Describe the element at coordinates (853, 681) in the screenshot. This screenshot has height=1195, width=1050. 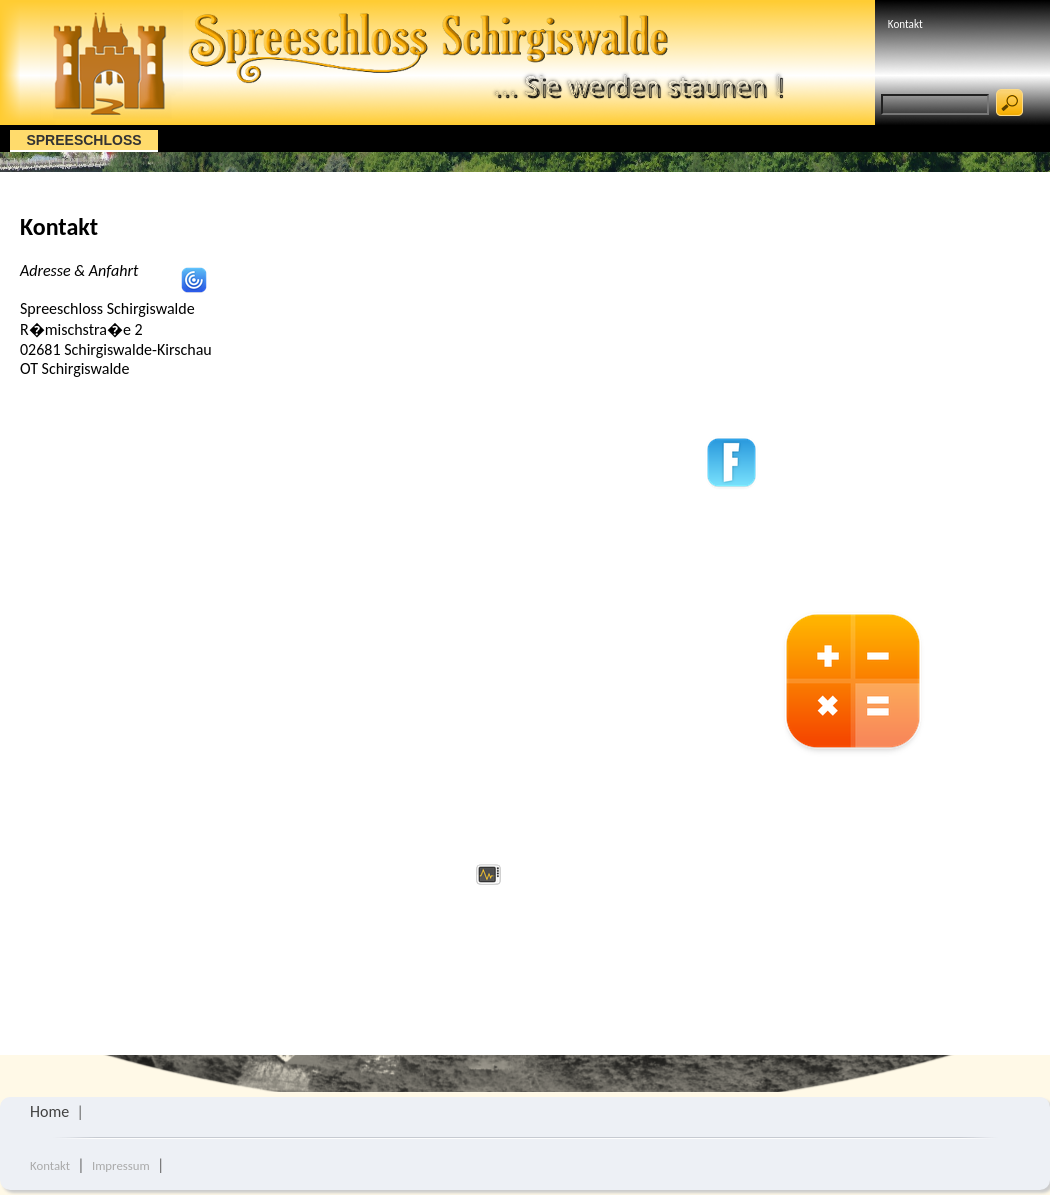
I see `open pcb calculator app` at that location.